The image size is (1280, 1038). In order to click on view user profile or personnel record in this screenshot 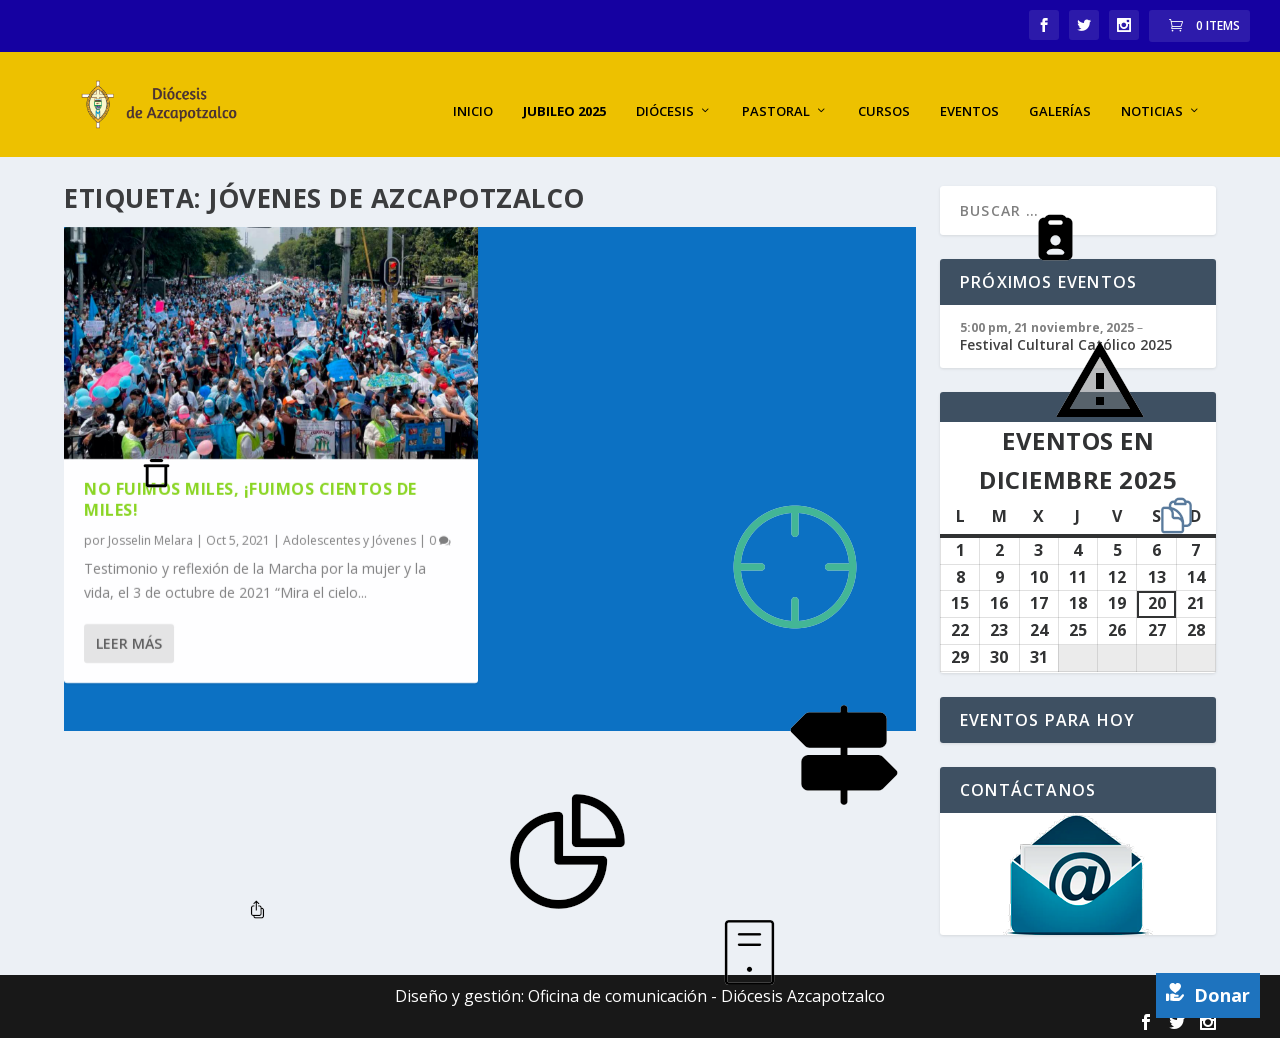, I will do `click(1055, 237)`.